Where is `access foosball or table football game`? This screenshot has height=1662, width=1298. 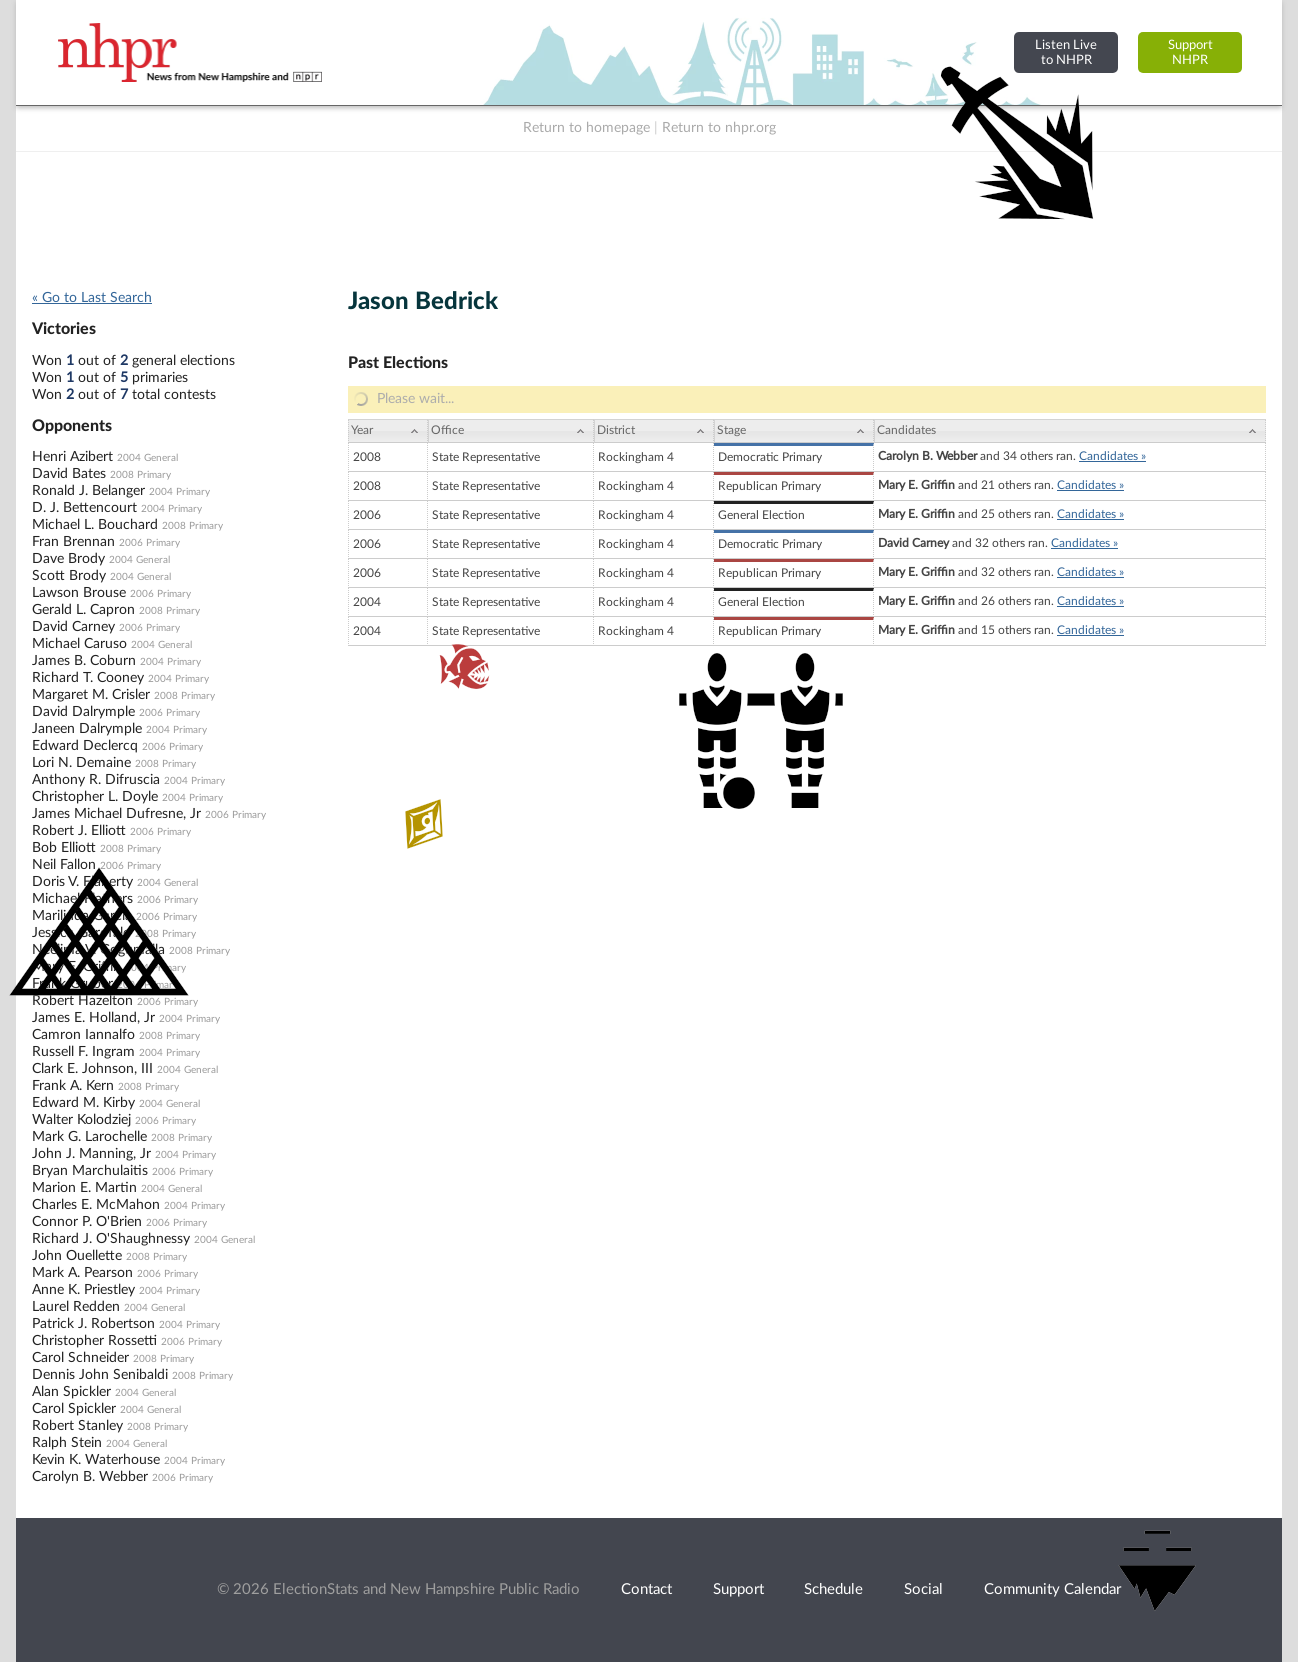
access foosball or table football game is located at coordinates (761, 731).